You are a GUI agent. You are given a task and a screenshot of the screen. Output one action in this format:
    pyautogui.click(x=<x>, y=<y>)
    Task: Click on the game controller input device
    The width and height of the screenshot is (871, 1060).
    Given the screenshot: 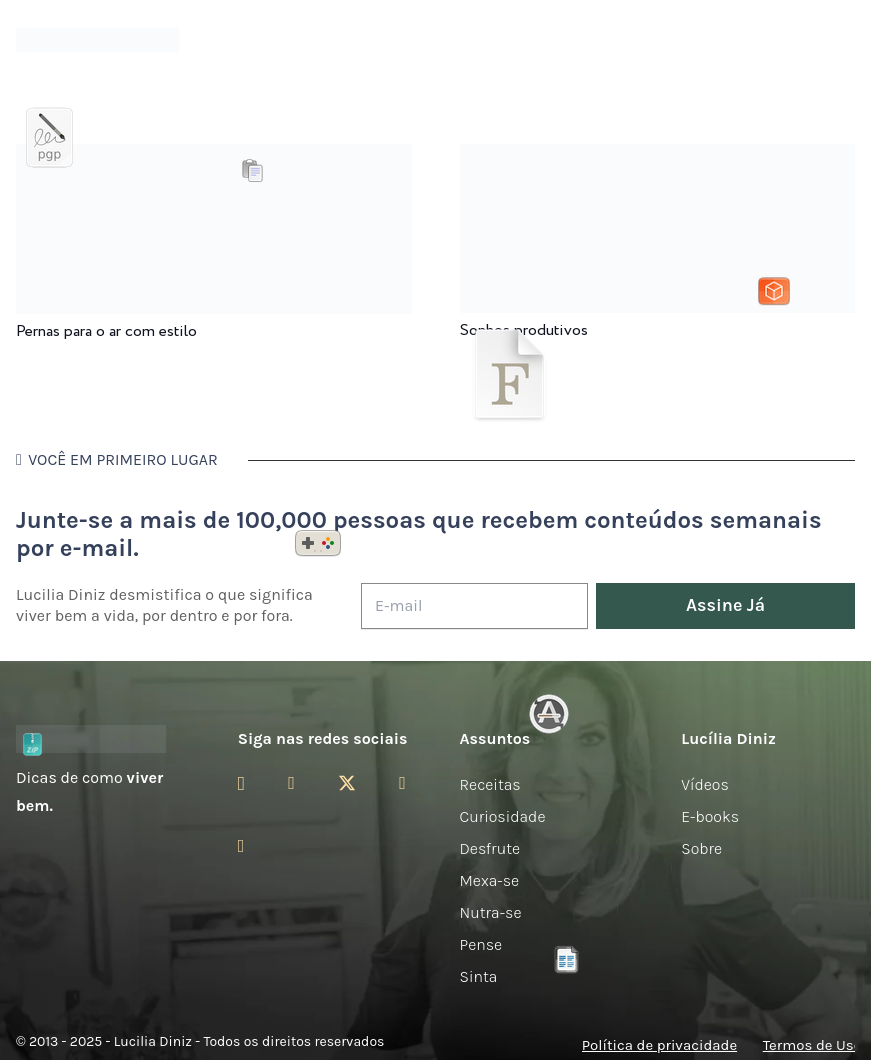 What is the action you would take?
    pyautogui.click(x=318, y=543)
    